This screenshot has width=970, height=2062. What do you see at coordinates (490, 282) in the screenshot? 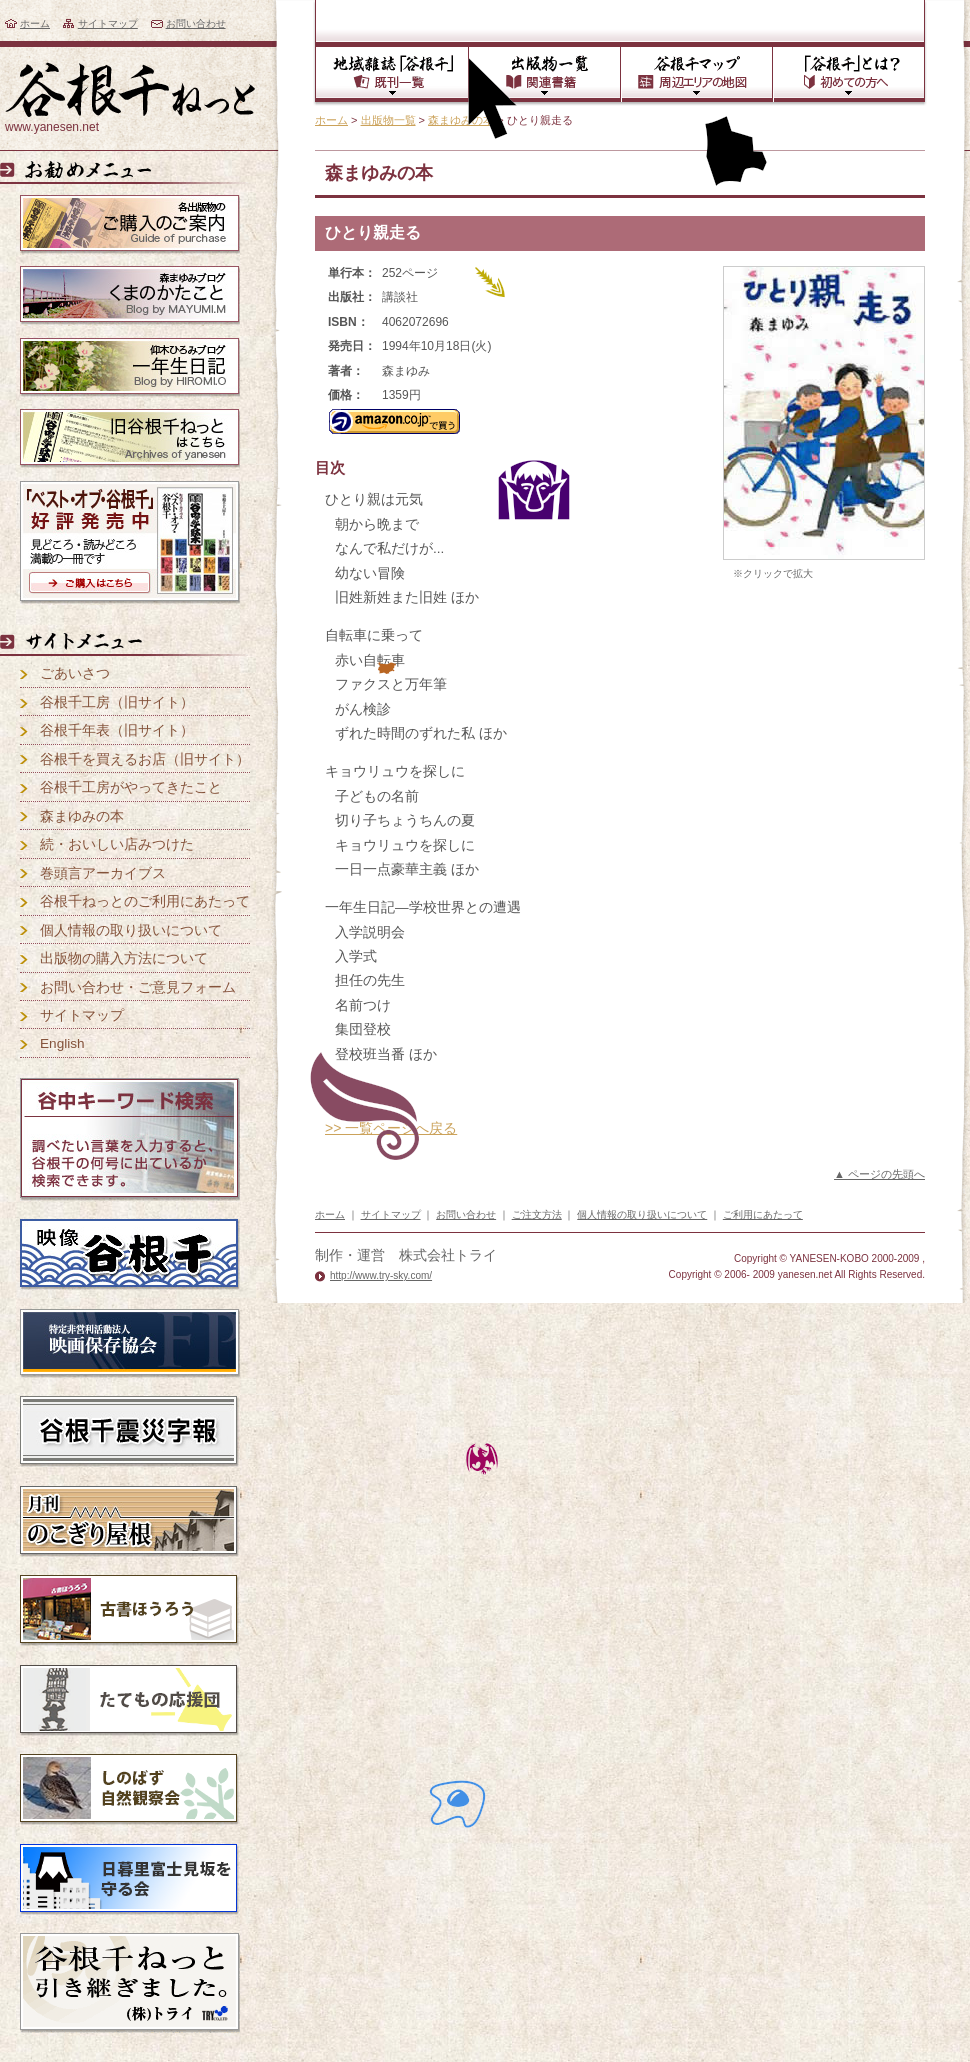
I see `select a piercing or armor-penetrating attack` at bounding box center [490, 282].